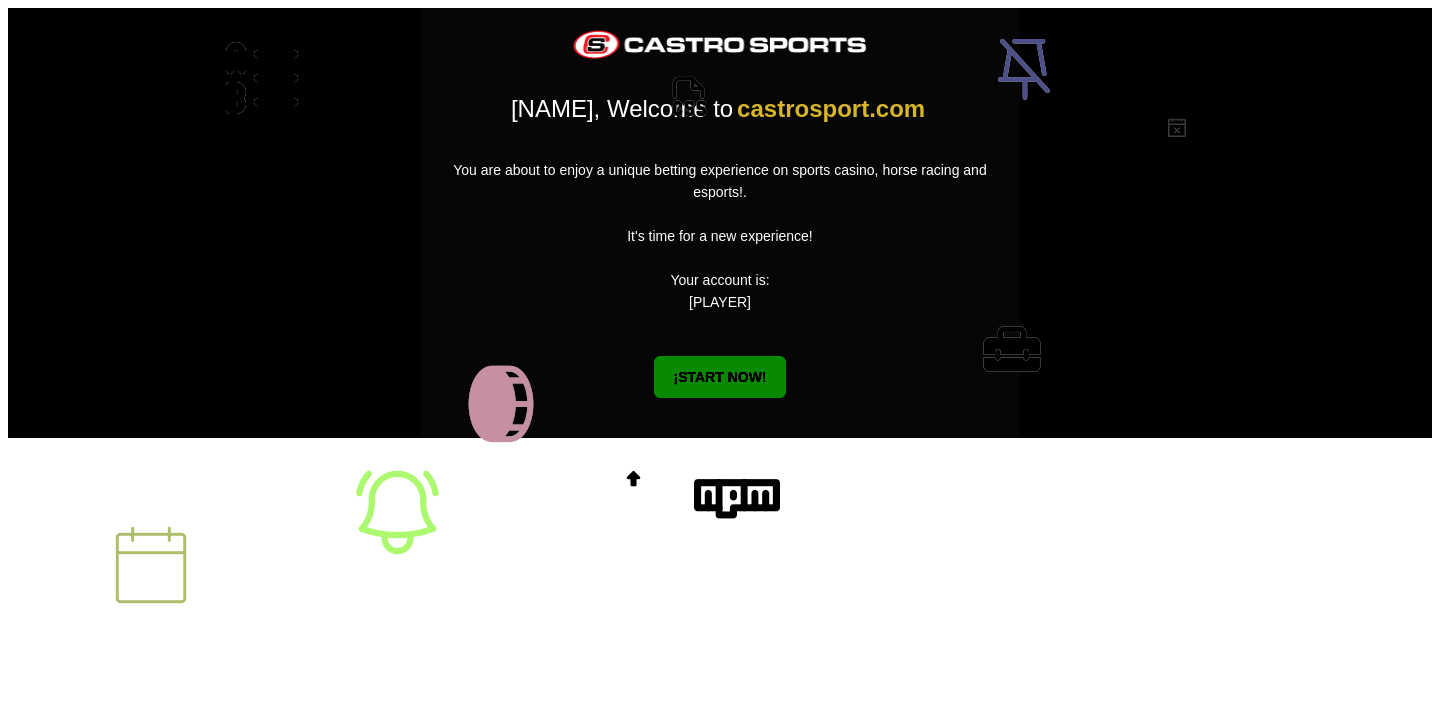 Image resolution: width=1440 pixels, height=720 pixels. What do you see at coordinates (737, 497) in the screenshot?
I see `npm package manager logo` at bounding box center [737, 497].